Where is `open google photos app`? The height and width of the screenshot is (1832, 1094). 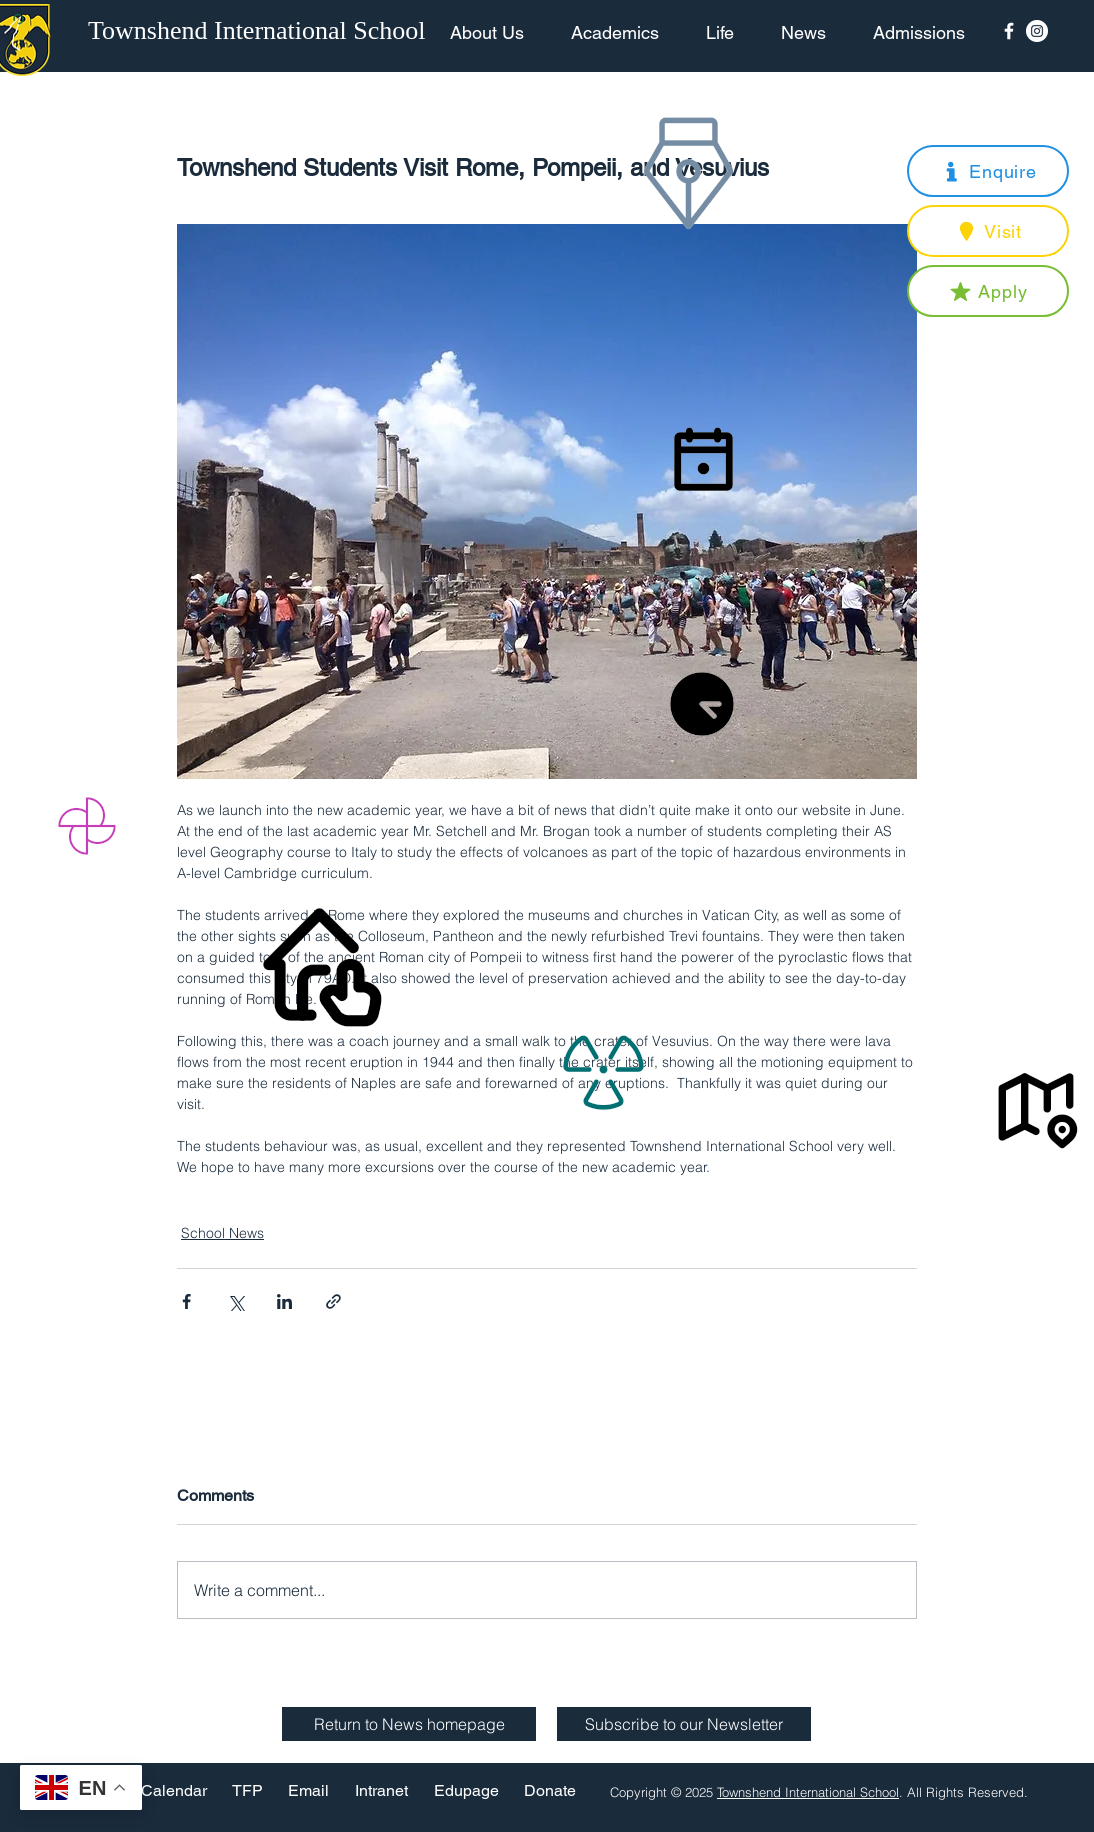
open google photos app is located at coordinates (87, 826).